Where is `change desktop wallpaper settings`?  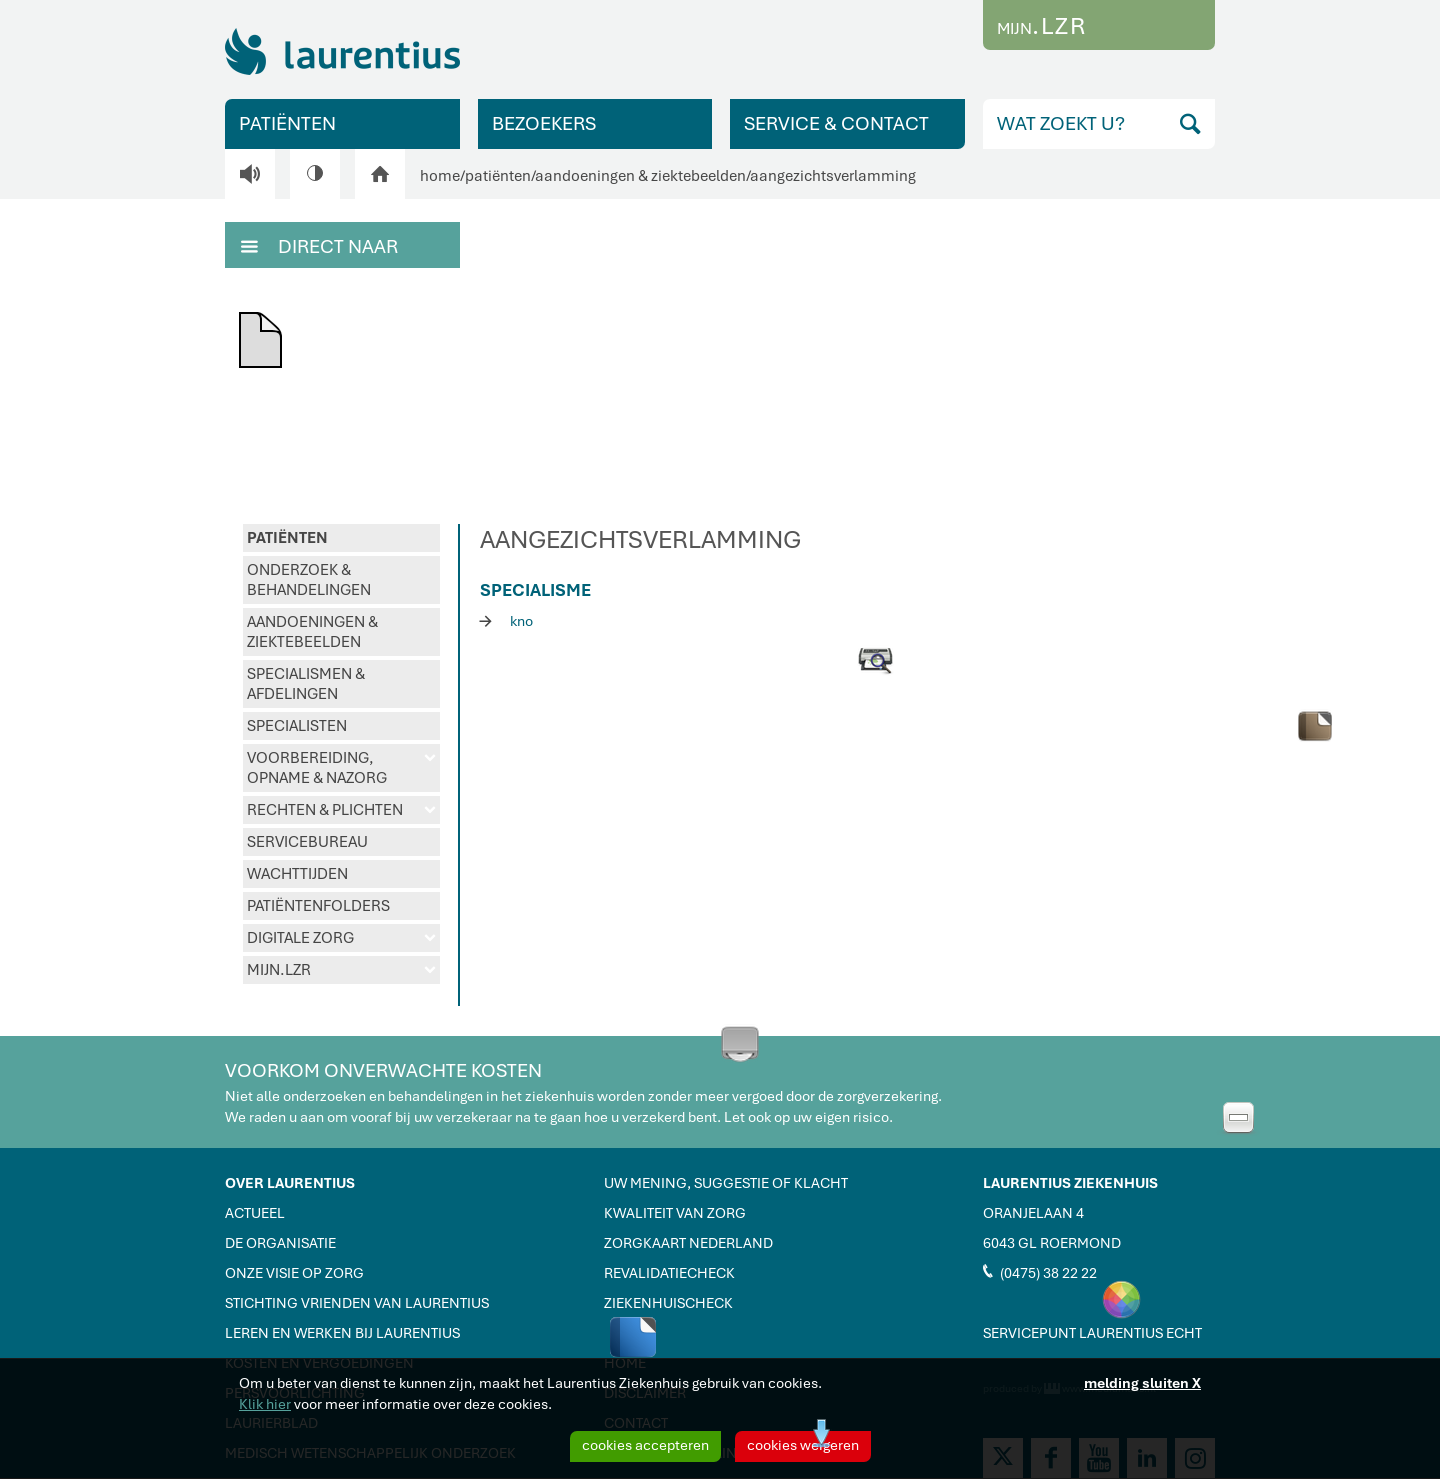 change desktop wallpaper settings is located at coordinates (1315, 725).